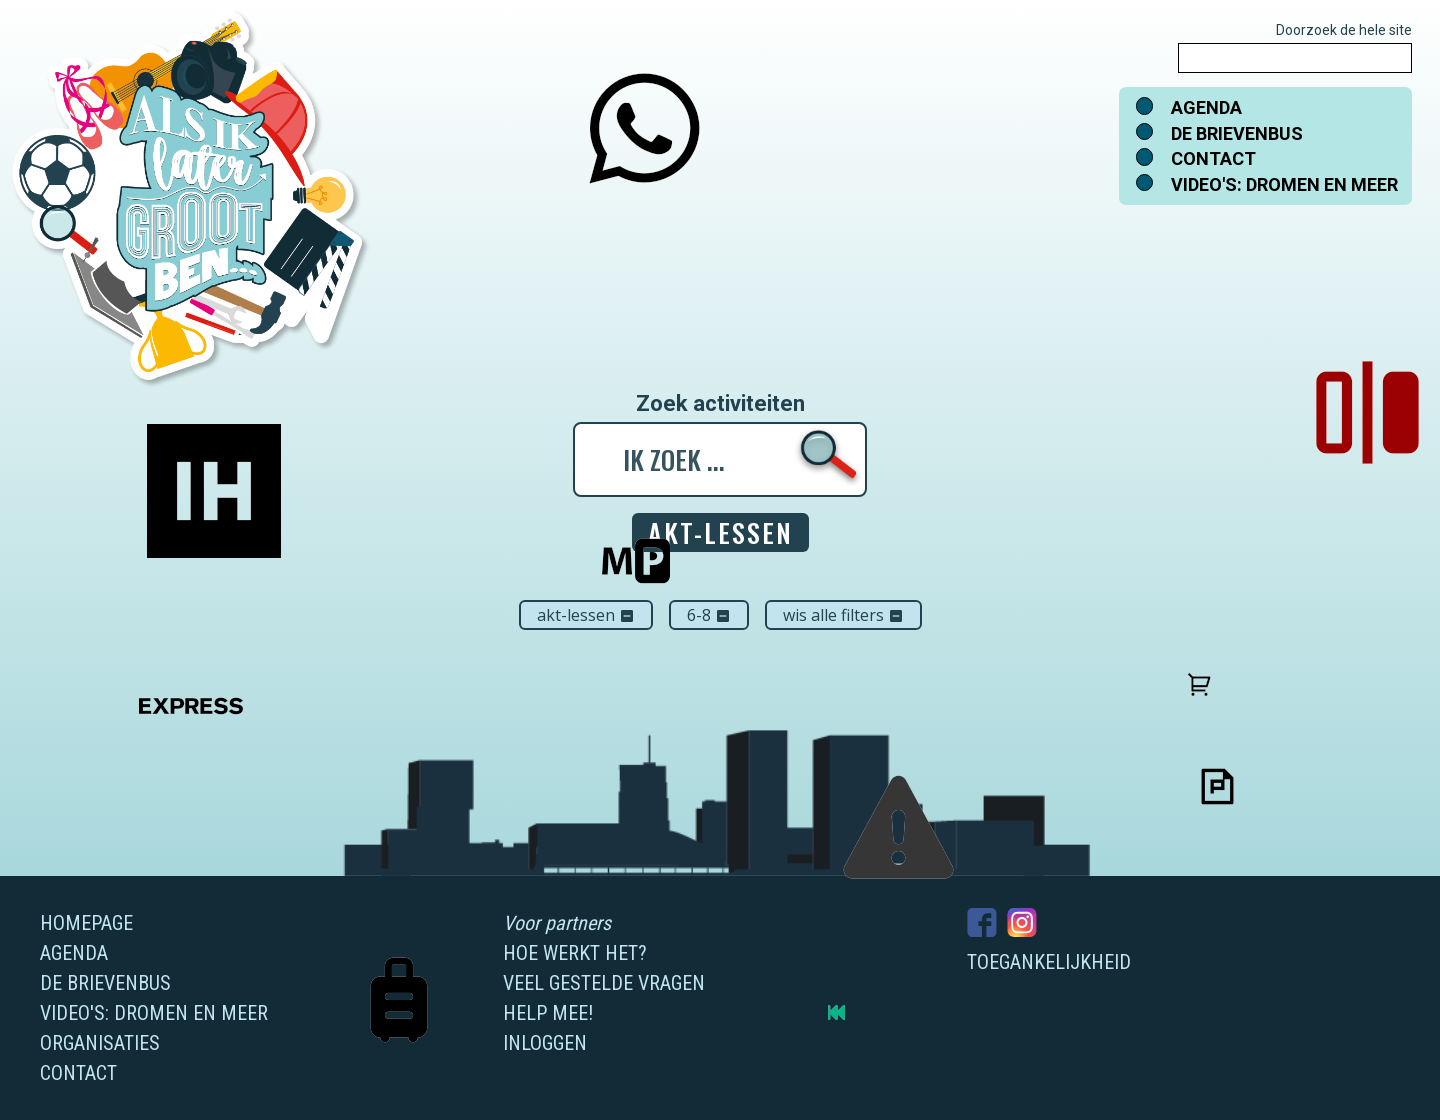 The width and height of the screenshot is (1440, 1120). What do you see at coordinates (836, 1012) in the screenshot?
I see `skip to previous track` at bounding box center [836, 1012].